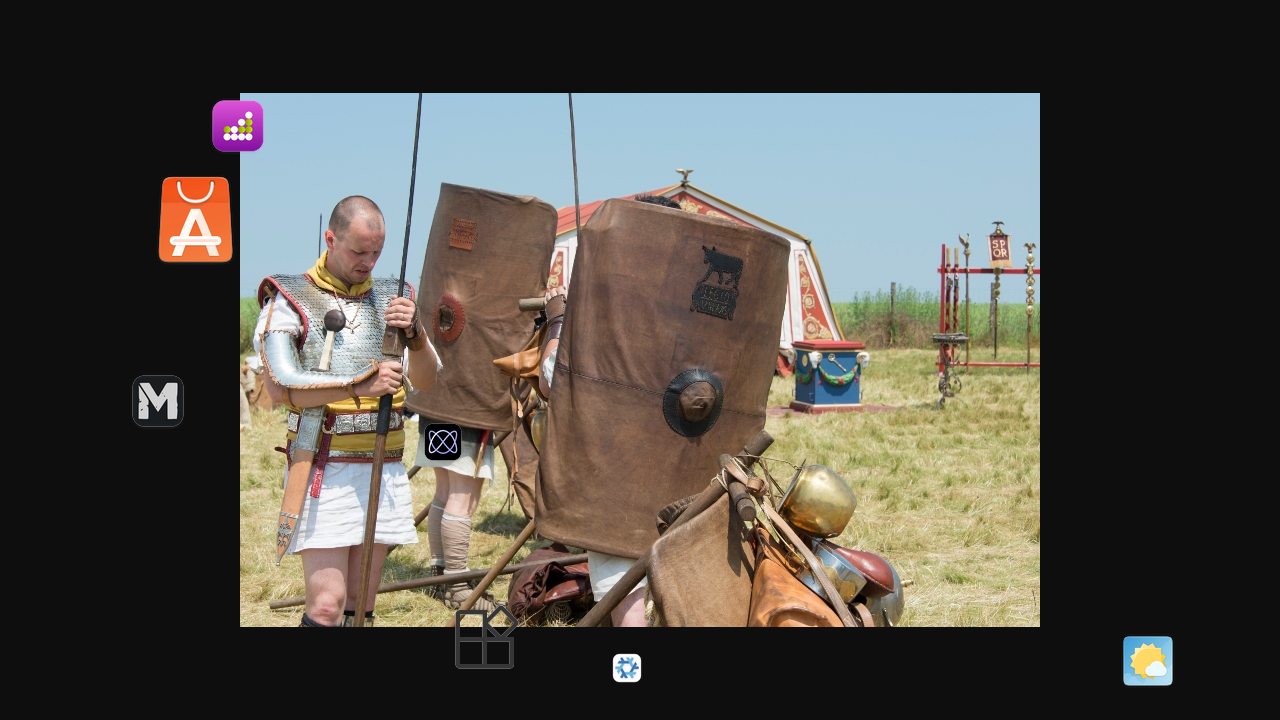 The height and width of the screenshot is (720, 1280). I want to click on open ladybird web browser, so click(443, 442).